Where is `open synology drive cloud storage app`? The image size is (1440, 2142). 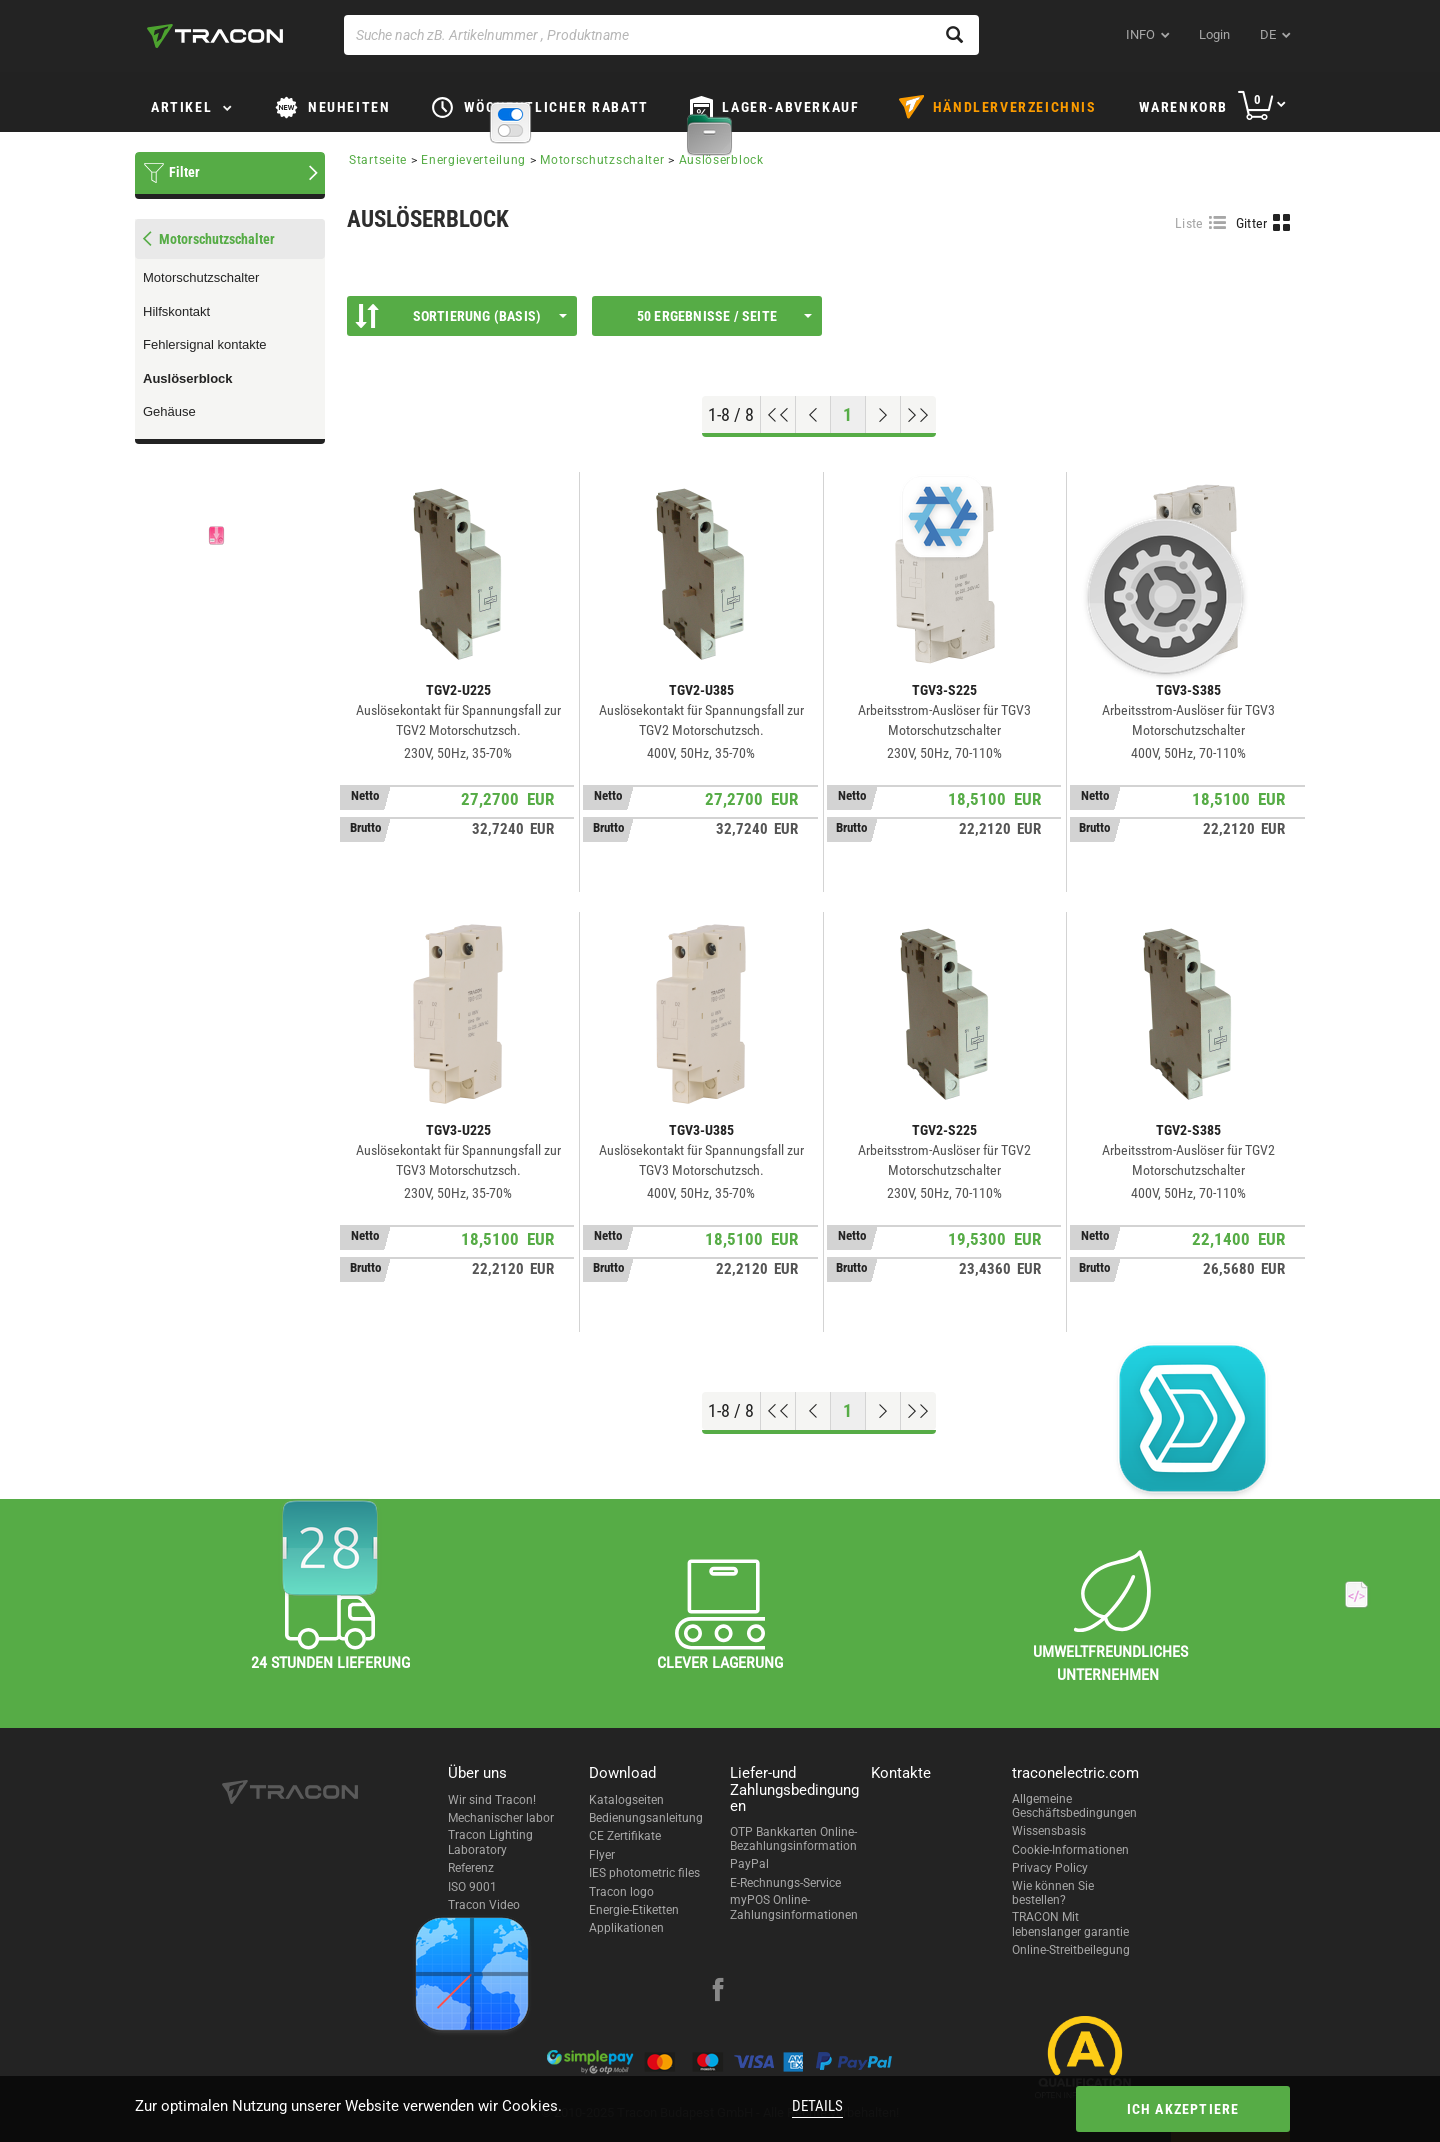 open synology drive cloud storage app is located at coordinates (1192, 1418).